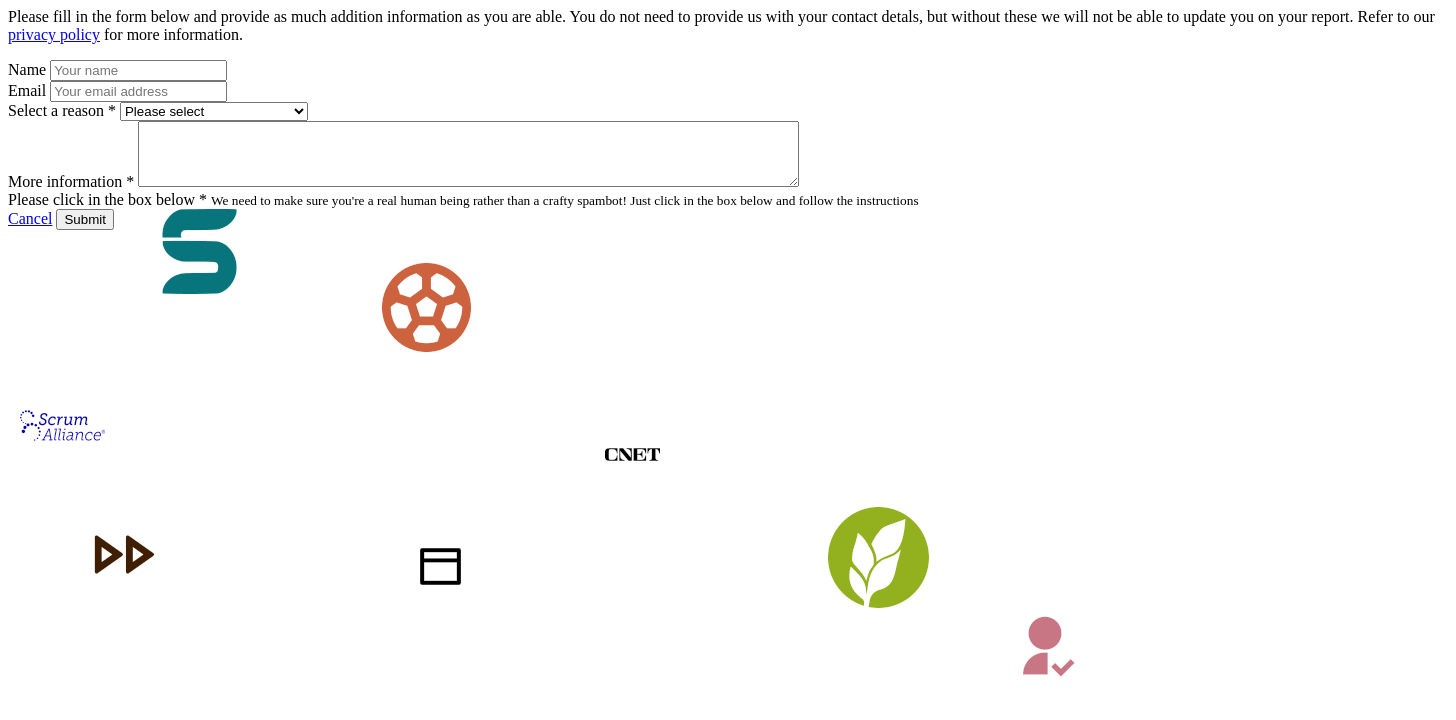  Describe the element at coordinates (199, 251) in the screenshot. I see `Scrutinizer CI logo` at that location.